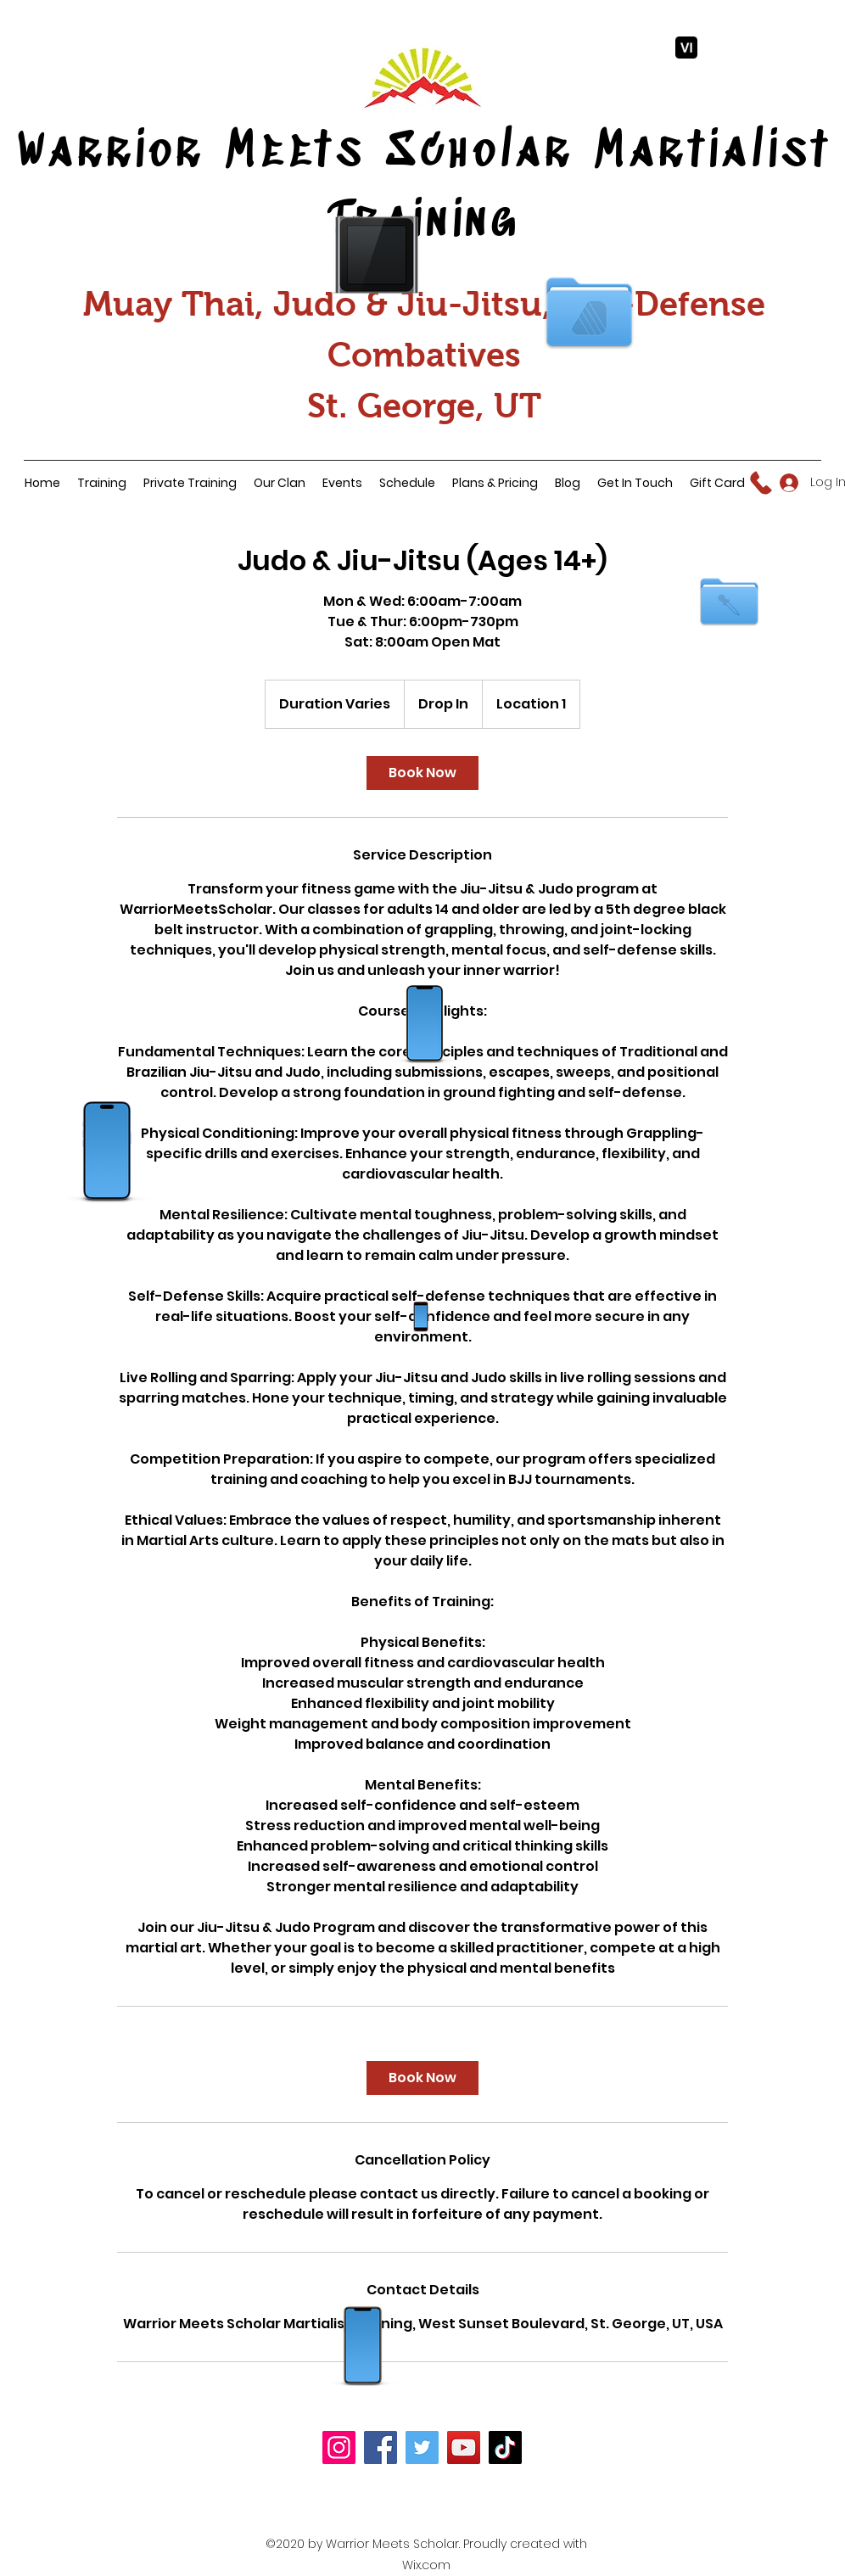  I want to click on iPhone 8 device connected to your Mac, so click(421, 1317).